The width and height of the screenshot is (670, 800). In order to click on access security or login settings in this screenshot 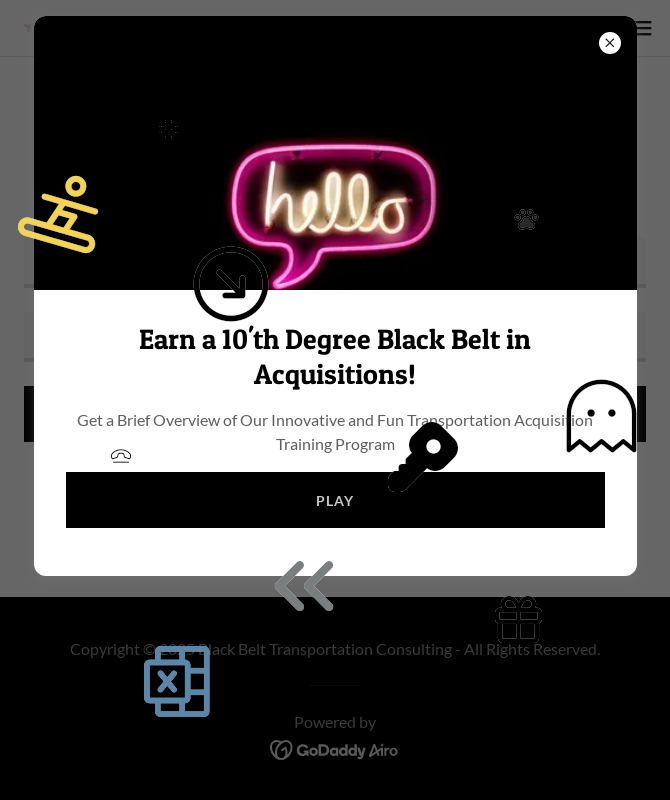, I will do `click(423, 457)`.